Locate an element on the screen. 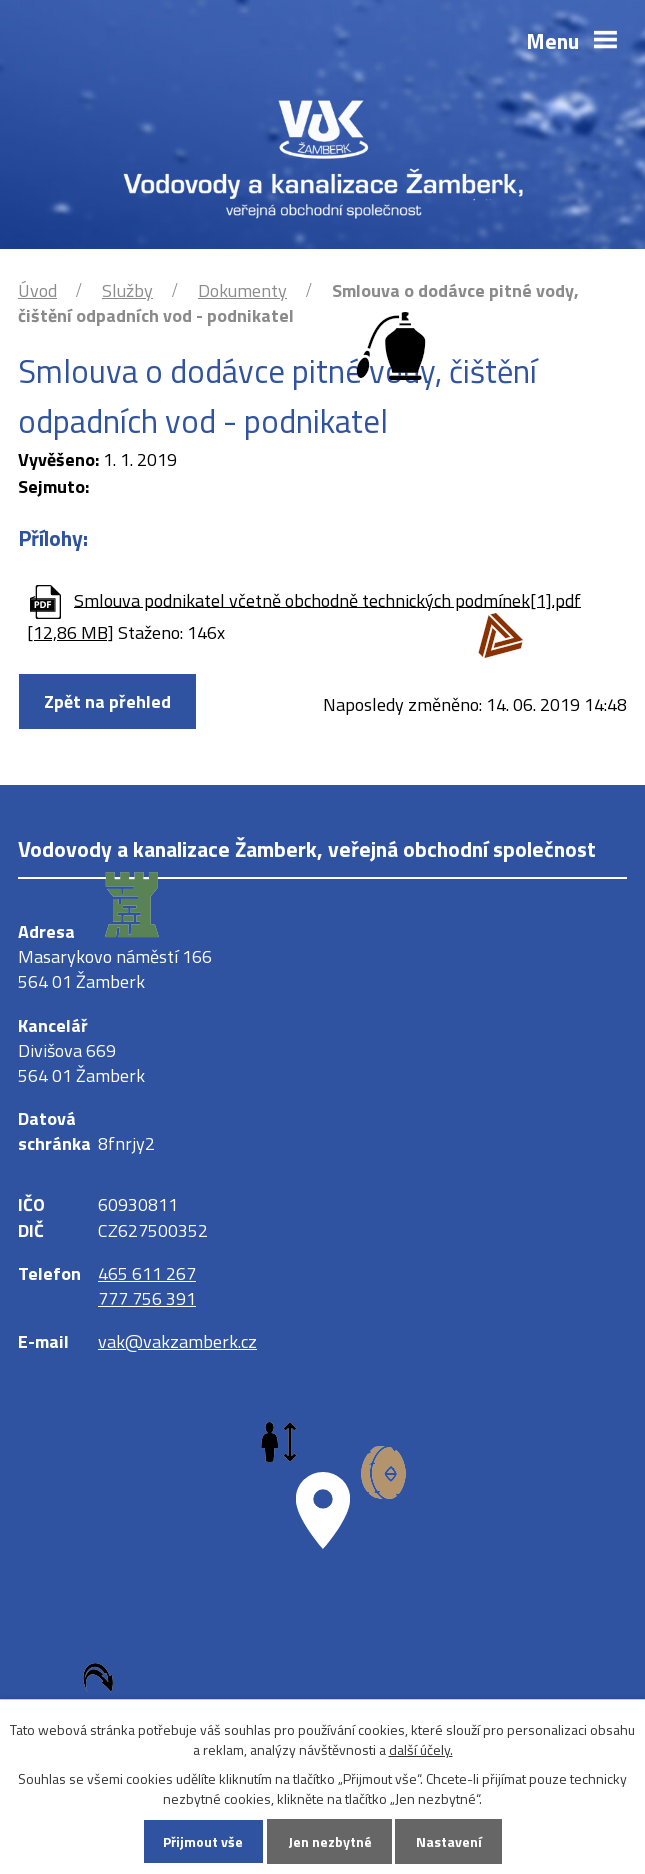 The image size is (645, 1874). ancient or prehistoric game element is located at coordinates (383, 1472).